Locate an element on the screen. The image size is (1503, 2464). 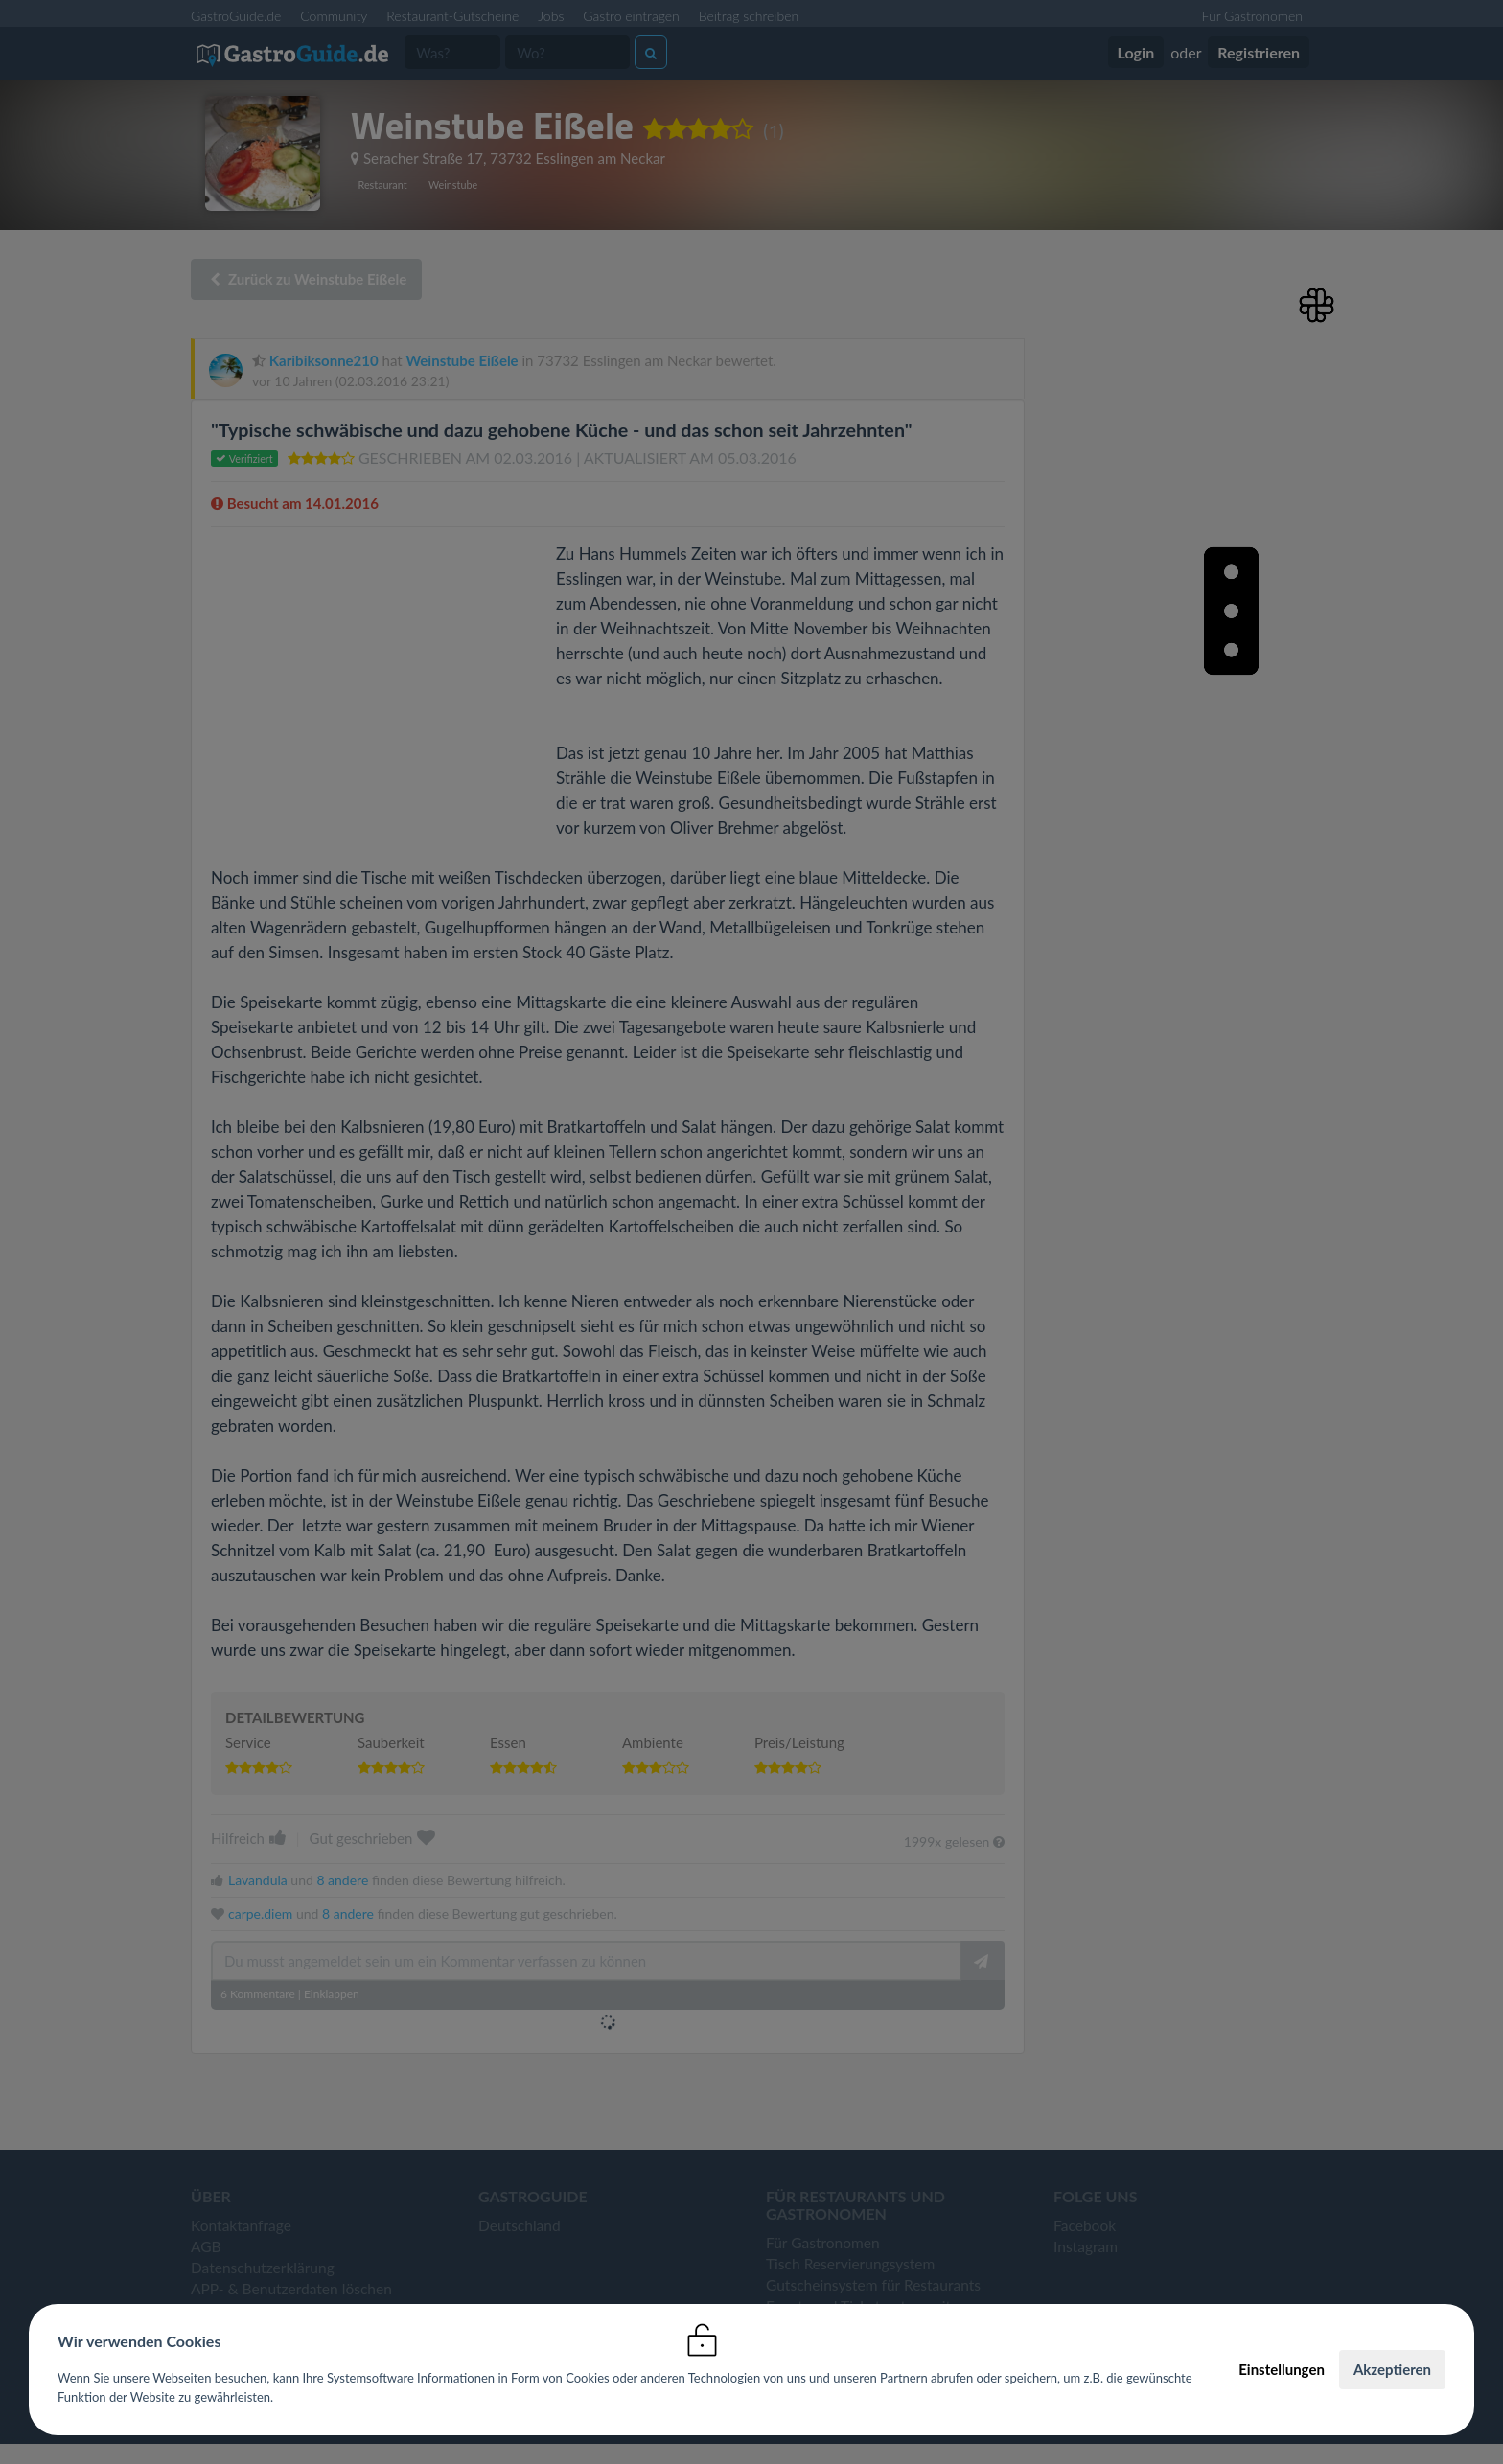
unlocked or unsecured state is located at coordinates (702, 2341).